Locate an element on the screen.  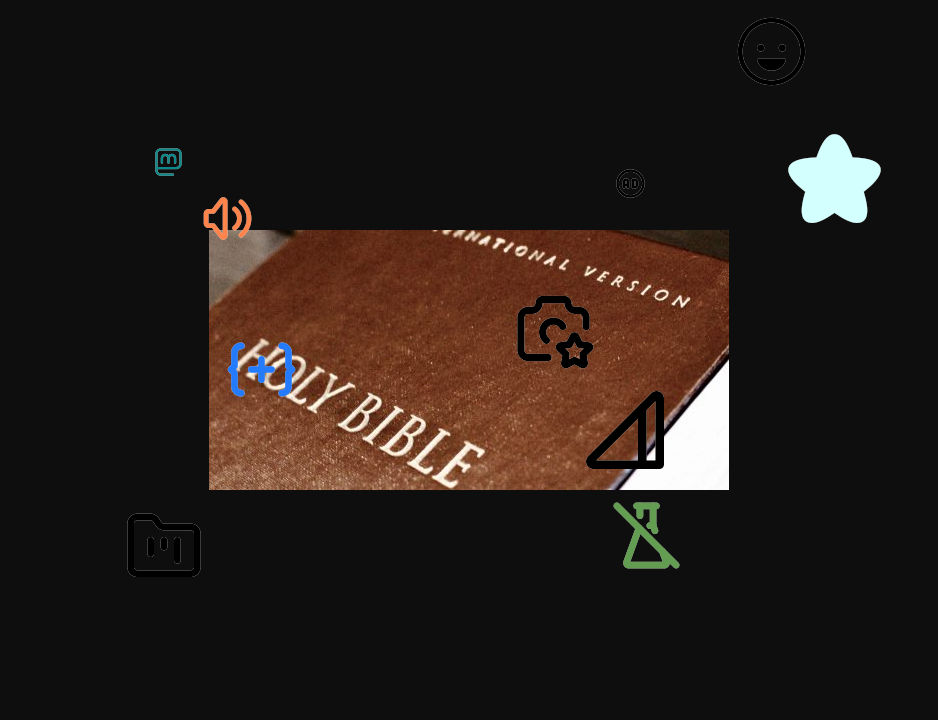
add a new code snippet or block is located at coordinates (261, 369).